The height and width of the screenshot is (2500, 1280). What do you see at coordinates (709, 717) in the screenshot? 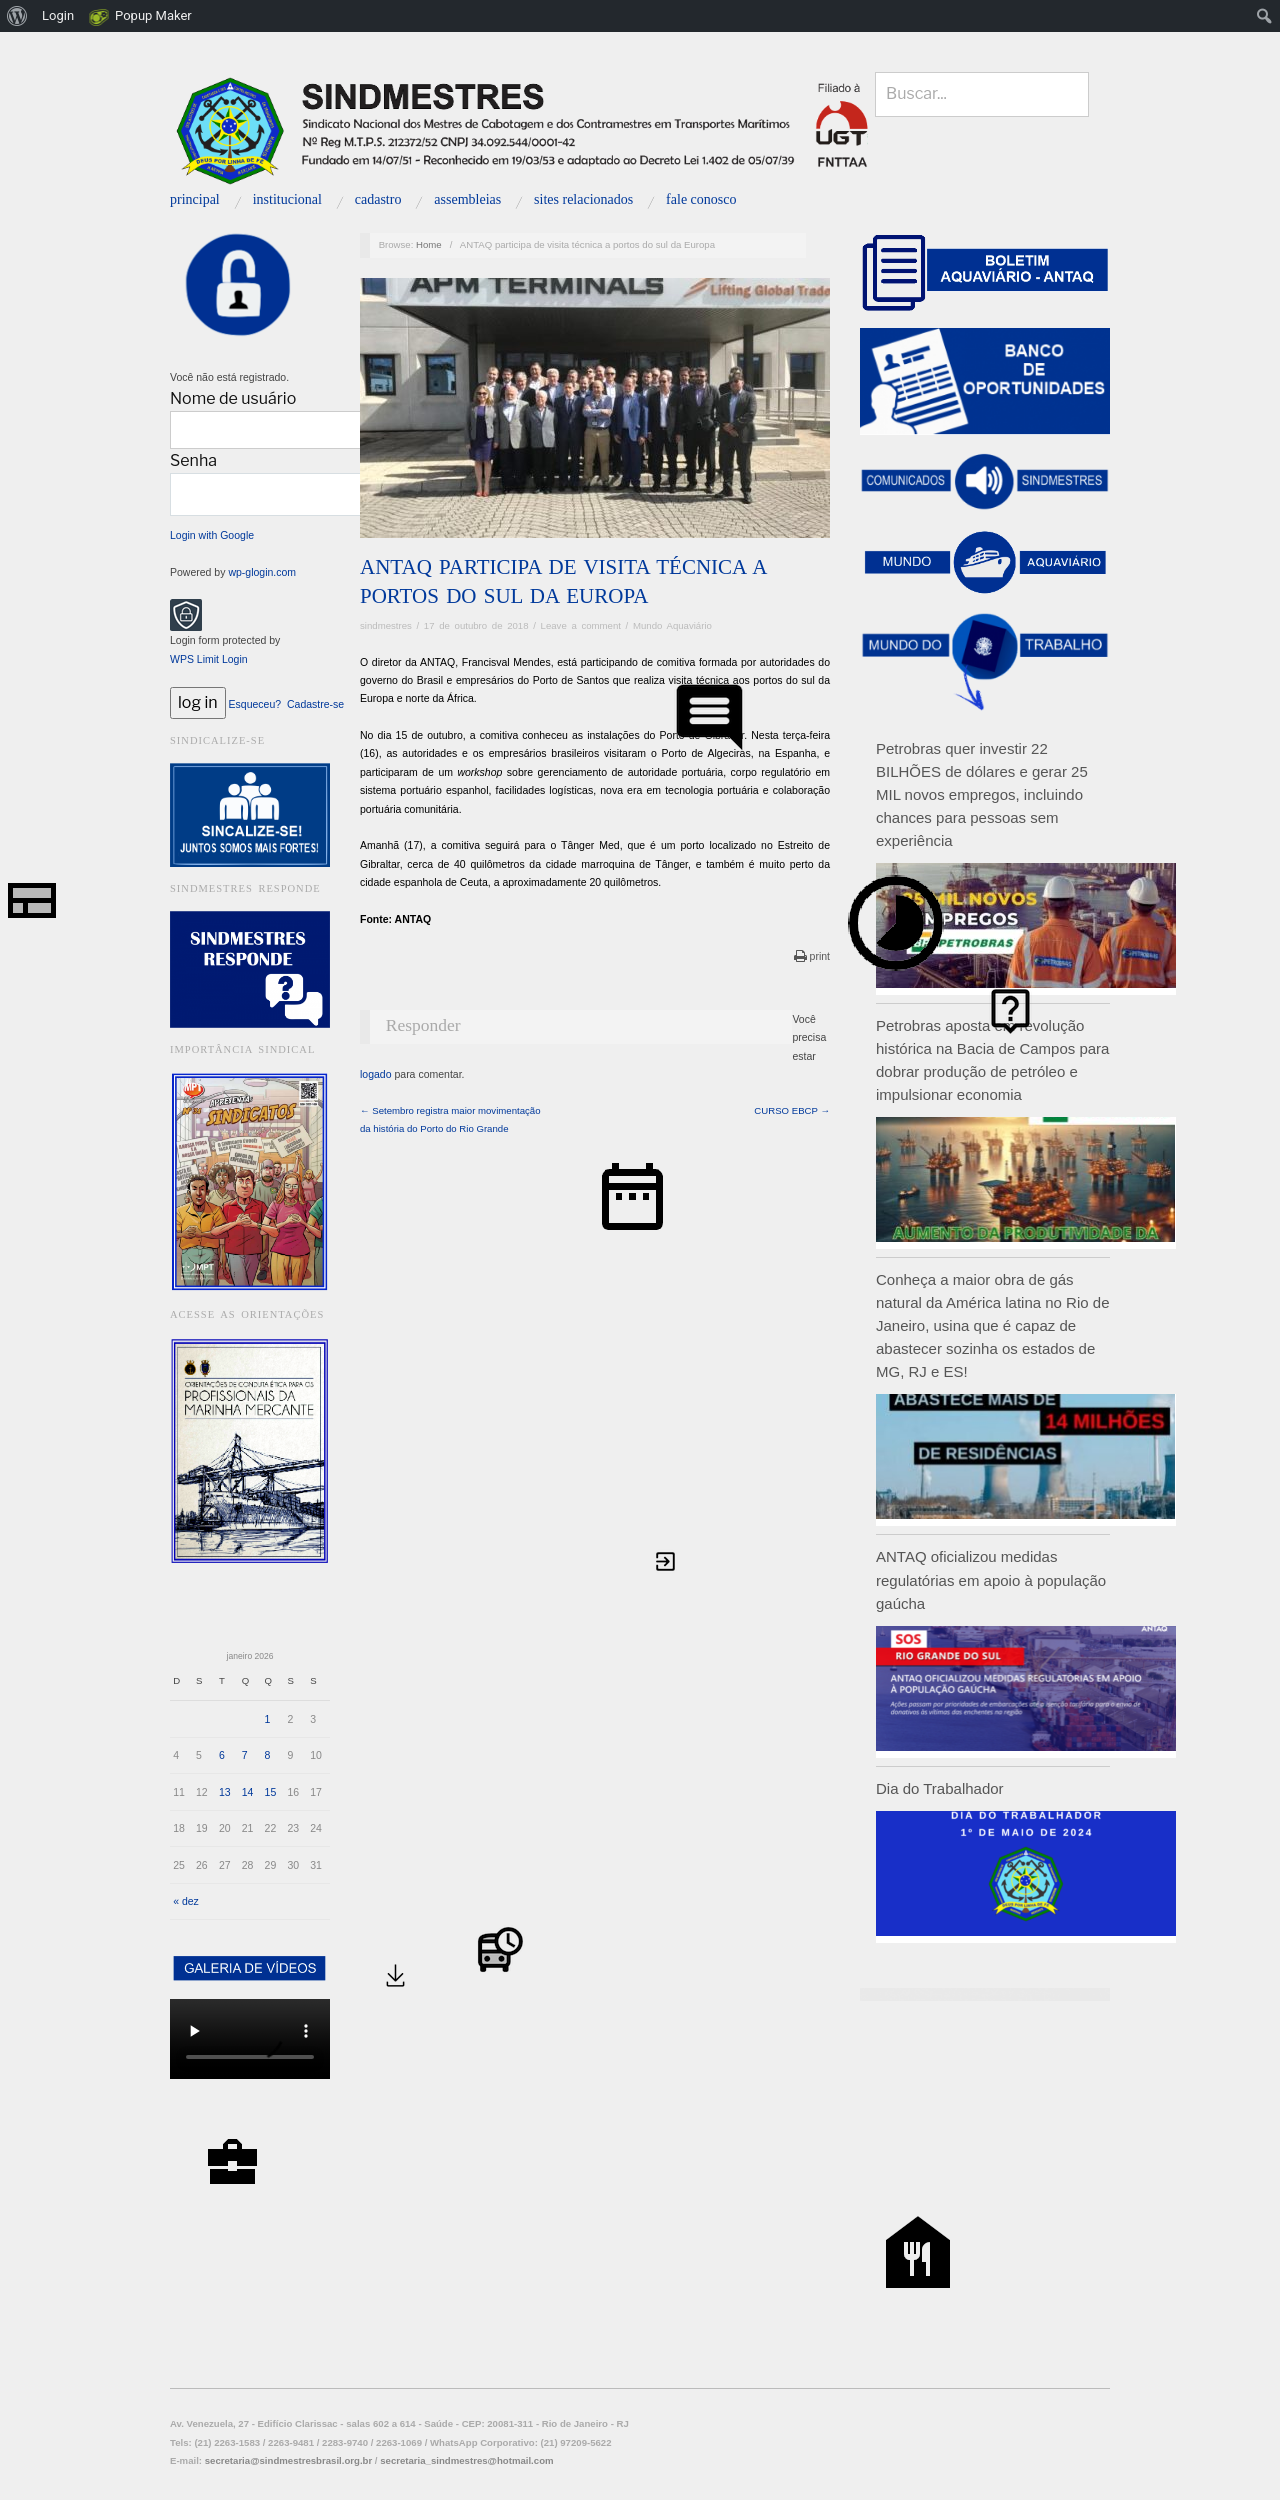
I see `open comments section` at bounding box center [709, 717].